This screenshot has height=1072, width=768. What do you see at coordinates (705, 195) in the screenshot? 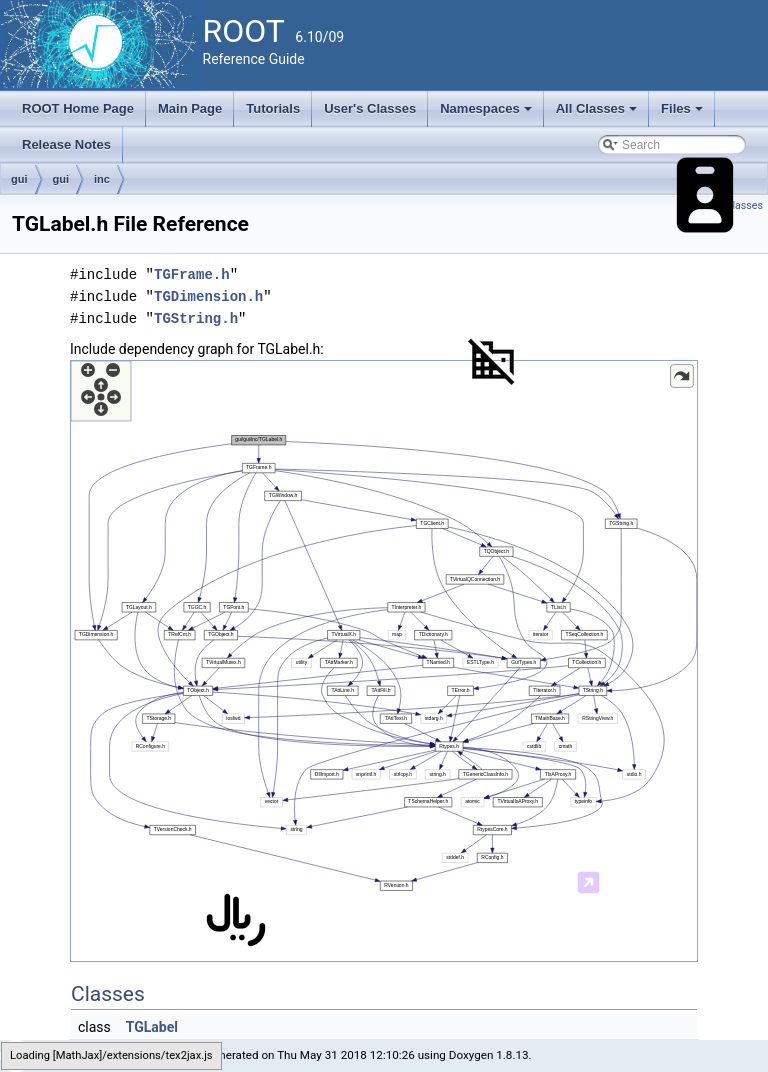
I see `view user identification or profile badge` at bounding box center [705, 195].